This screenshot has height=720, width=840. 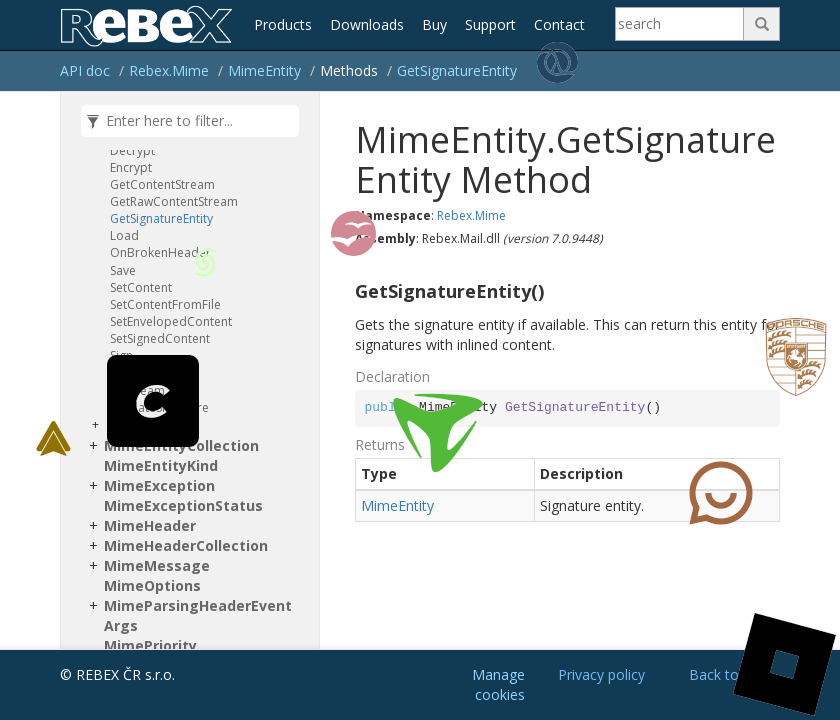 I want to click on upstash brand logo, so click(x=205, y=262).